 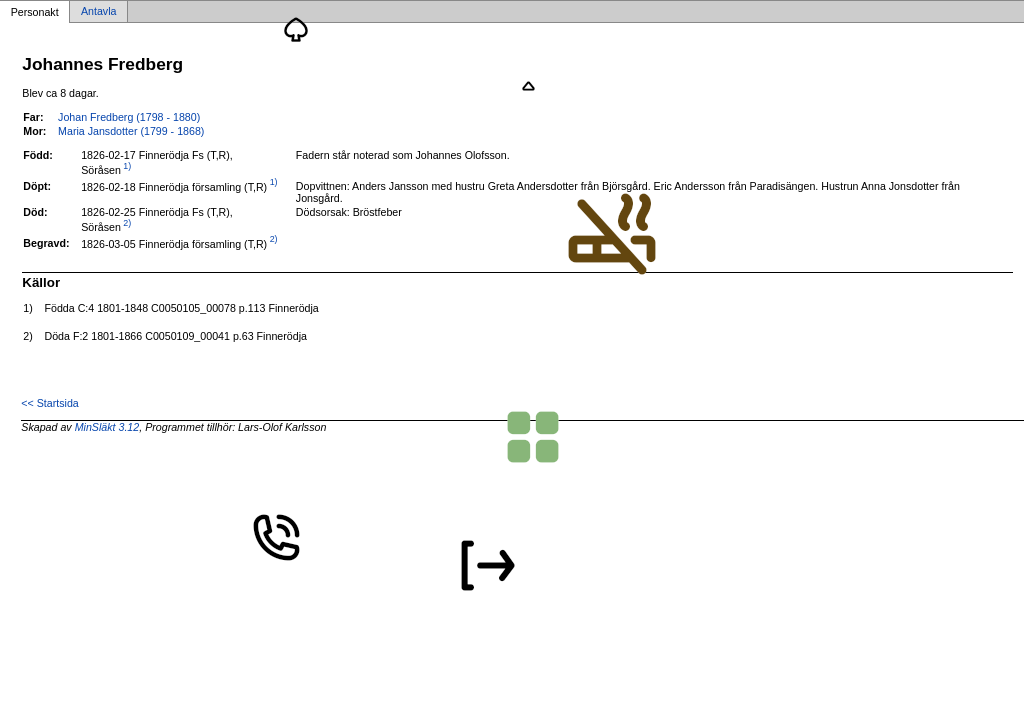 I want to click on log out of your account, so click(x=486, y=565).